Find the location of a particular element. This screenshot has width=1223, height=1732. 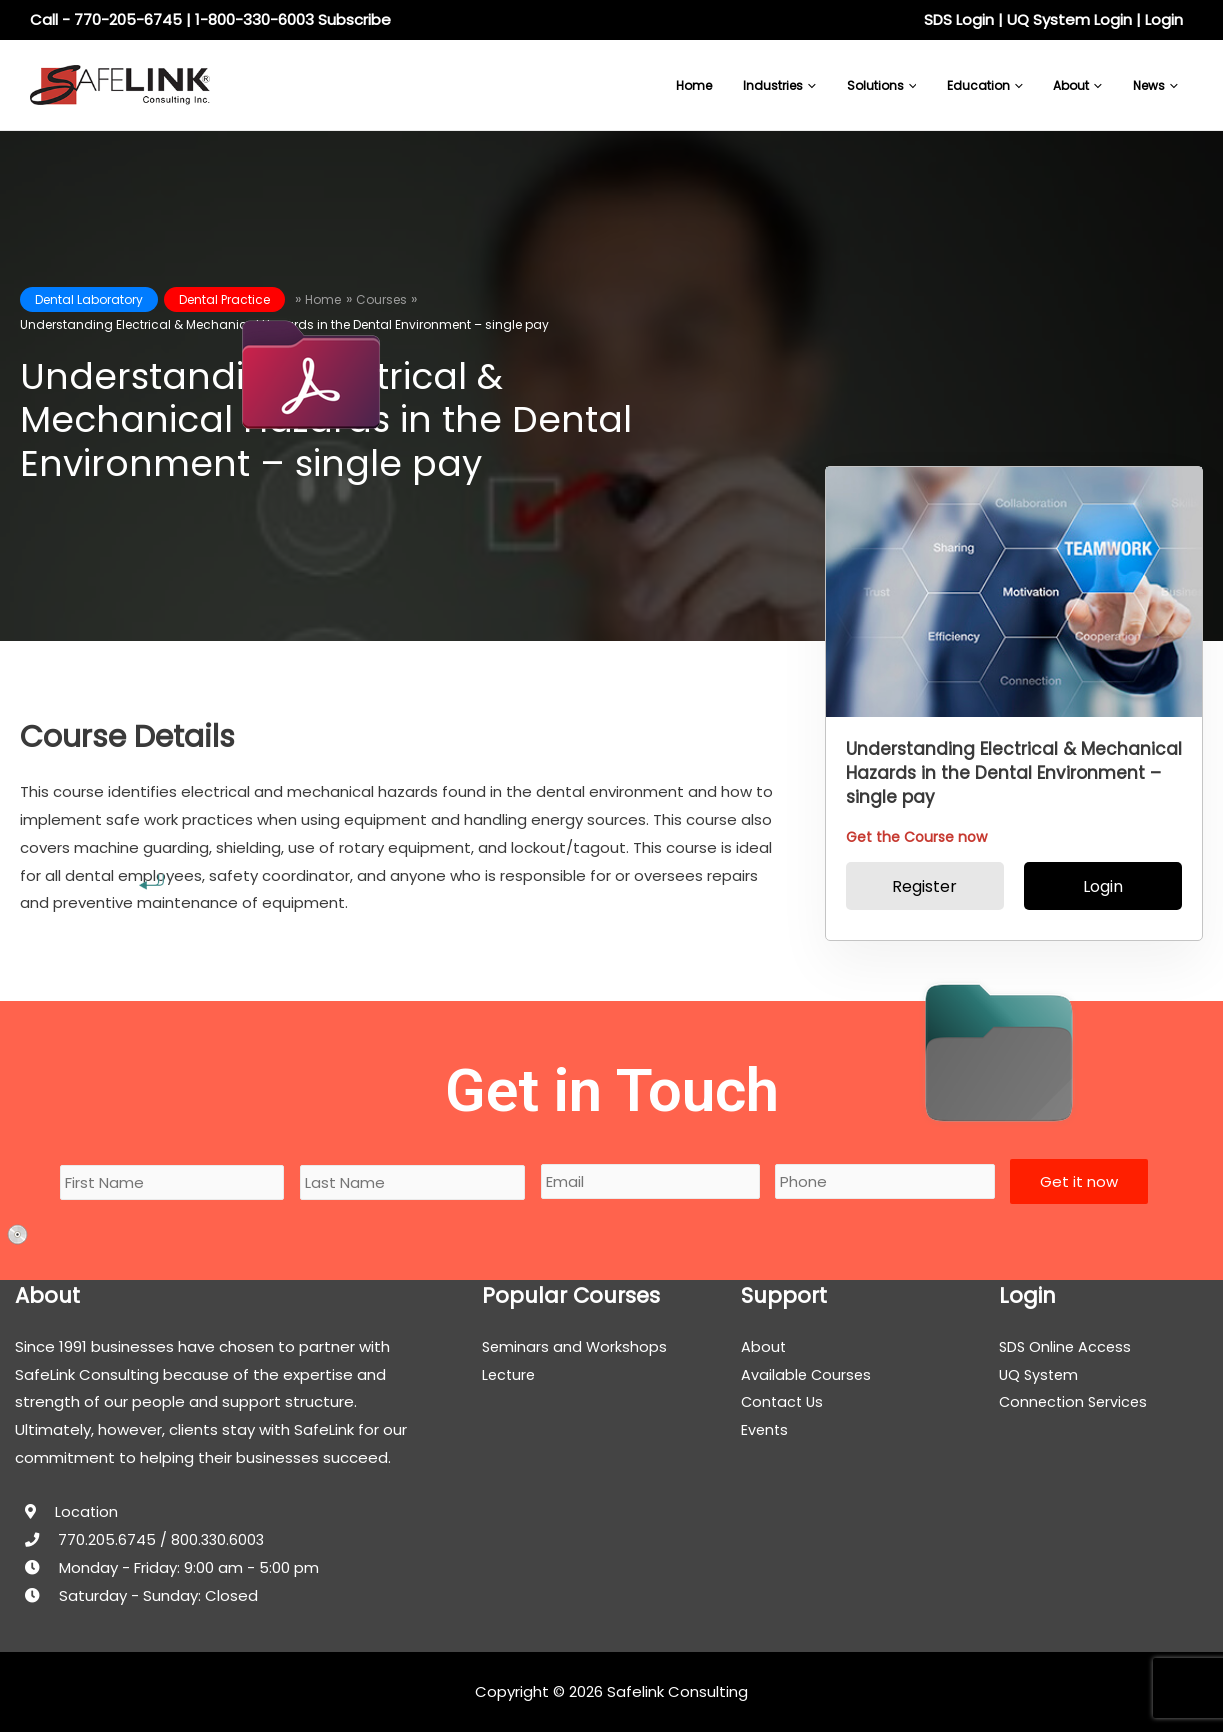

reply to all recipients of an email is located at coordinates (151, 880).